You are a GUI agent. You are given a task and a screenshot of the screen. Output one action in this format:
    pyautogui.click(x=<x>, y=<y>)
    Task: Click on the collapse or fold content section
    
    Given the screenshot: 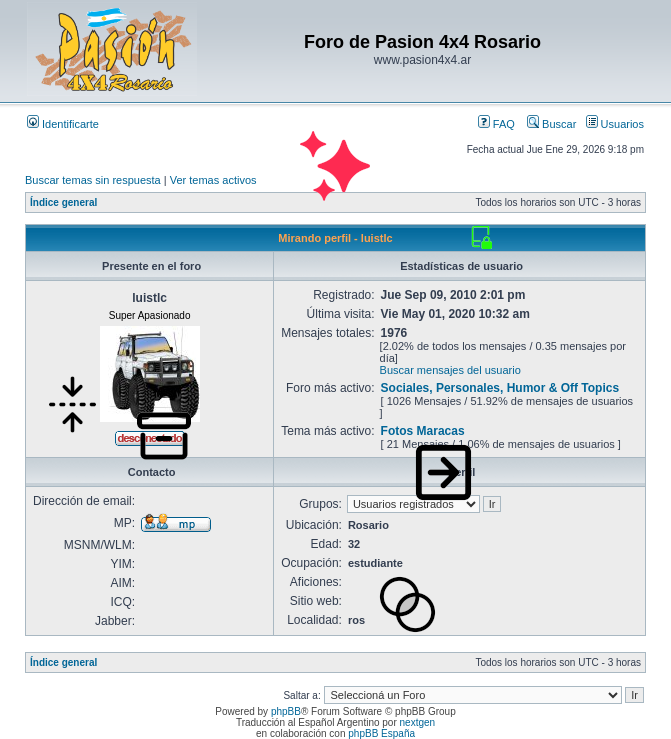 What is the action you would take?
    pyautogui.click(x=72, y=404)
    